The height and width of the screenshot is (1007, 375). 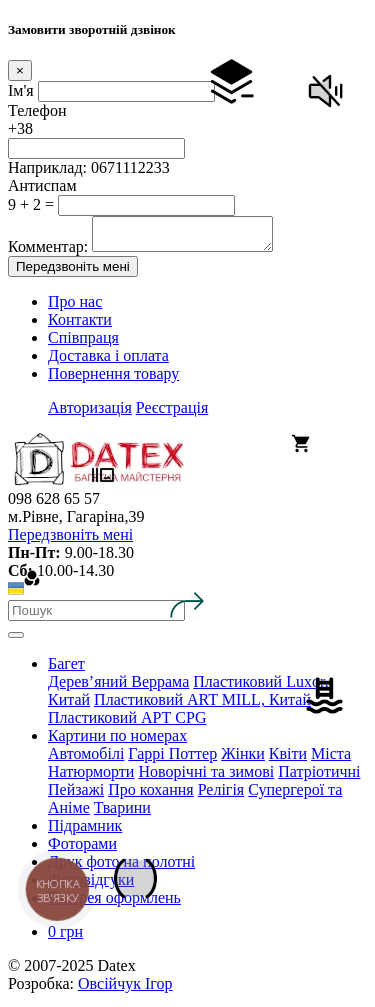 I want to click on indicates swimming pool amenity available, so click(x=324, y=695).